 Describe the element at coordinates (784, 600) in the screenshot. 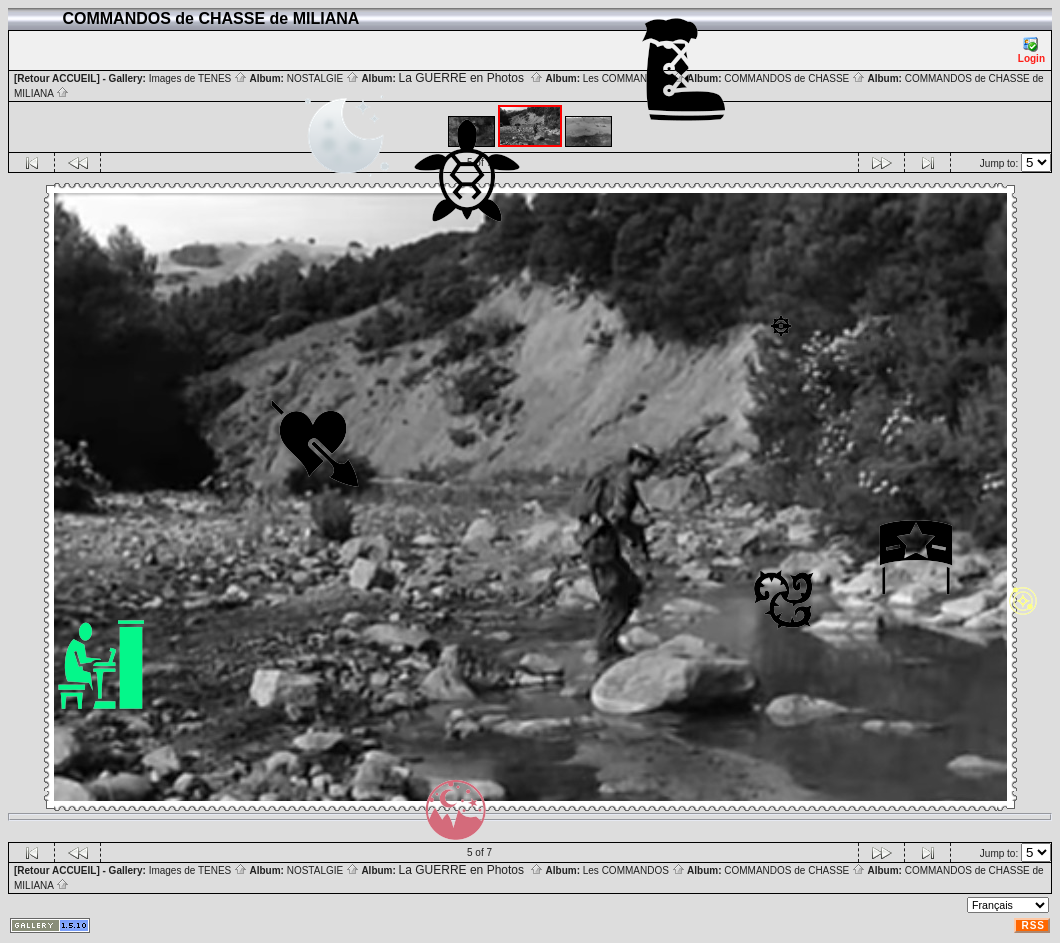

I see `represents a curse or debuff status effect` at that location.